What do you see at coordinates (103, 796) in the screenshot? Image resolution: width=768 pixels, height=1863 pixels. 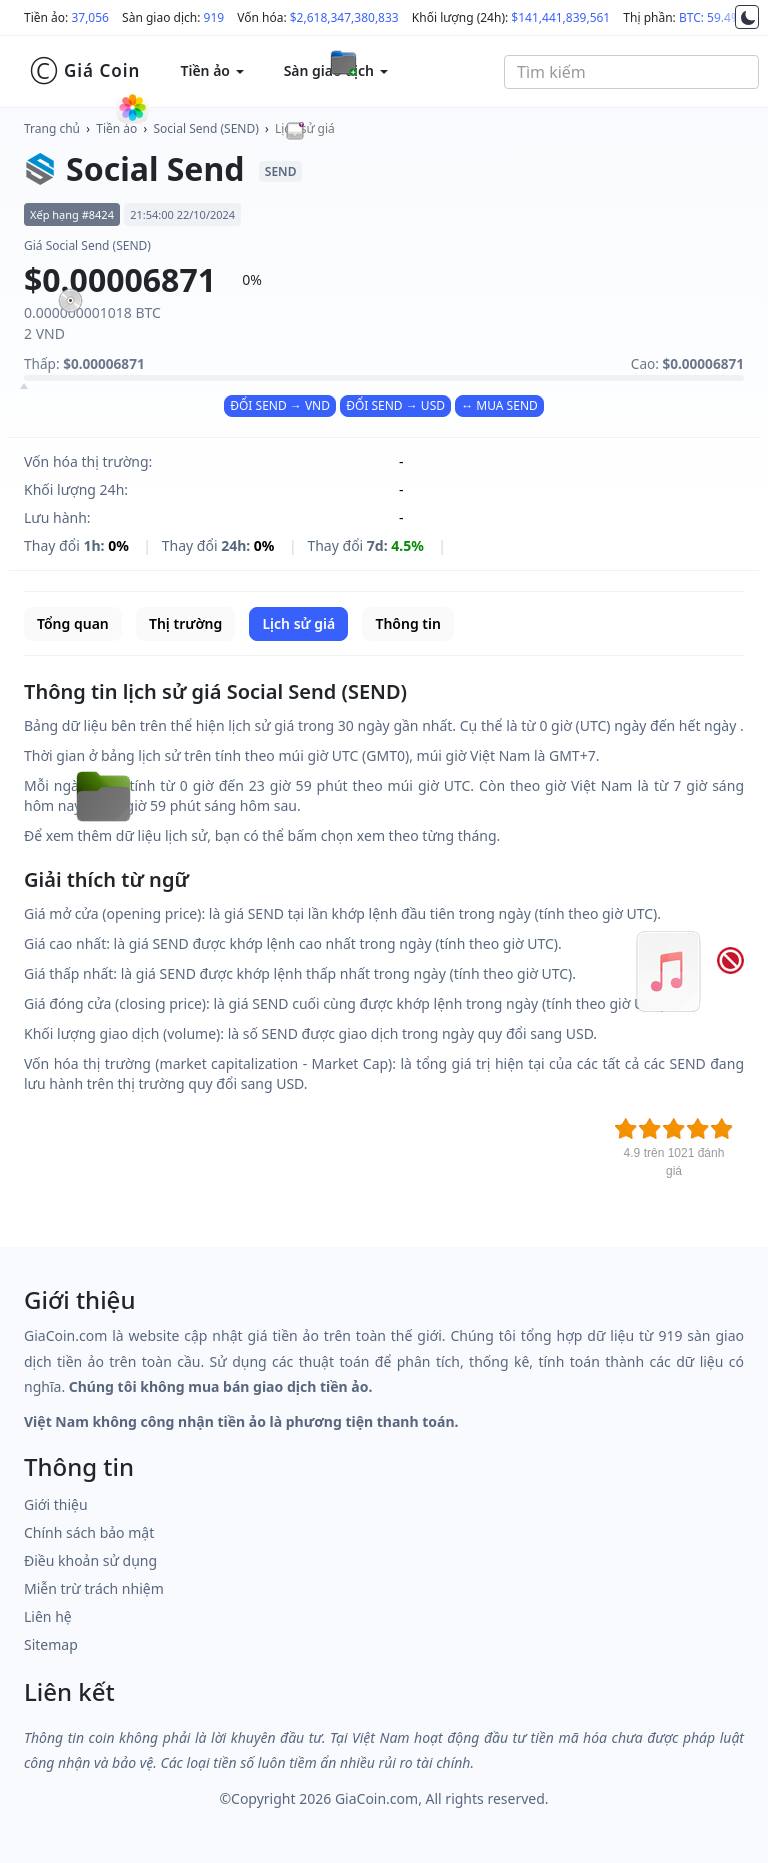 I see `drop file here to move into folder` at bounding box center [103, 796].